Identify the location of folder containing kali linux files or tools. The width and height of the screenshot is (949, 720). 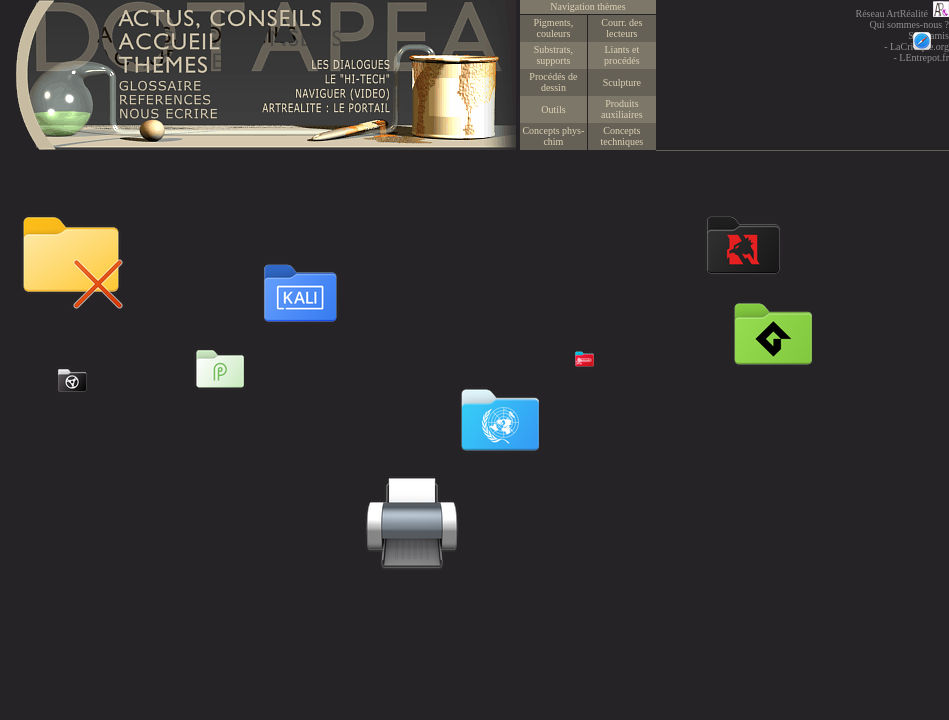
(300, 295).